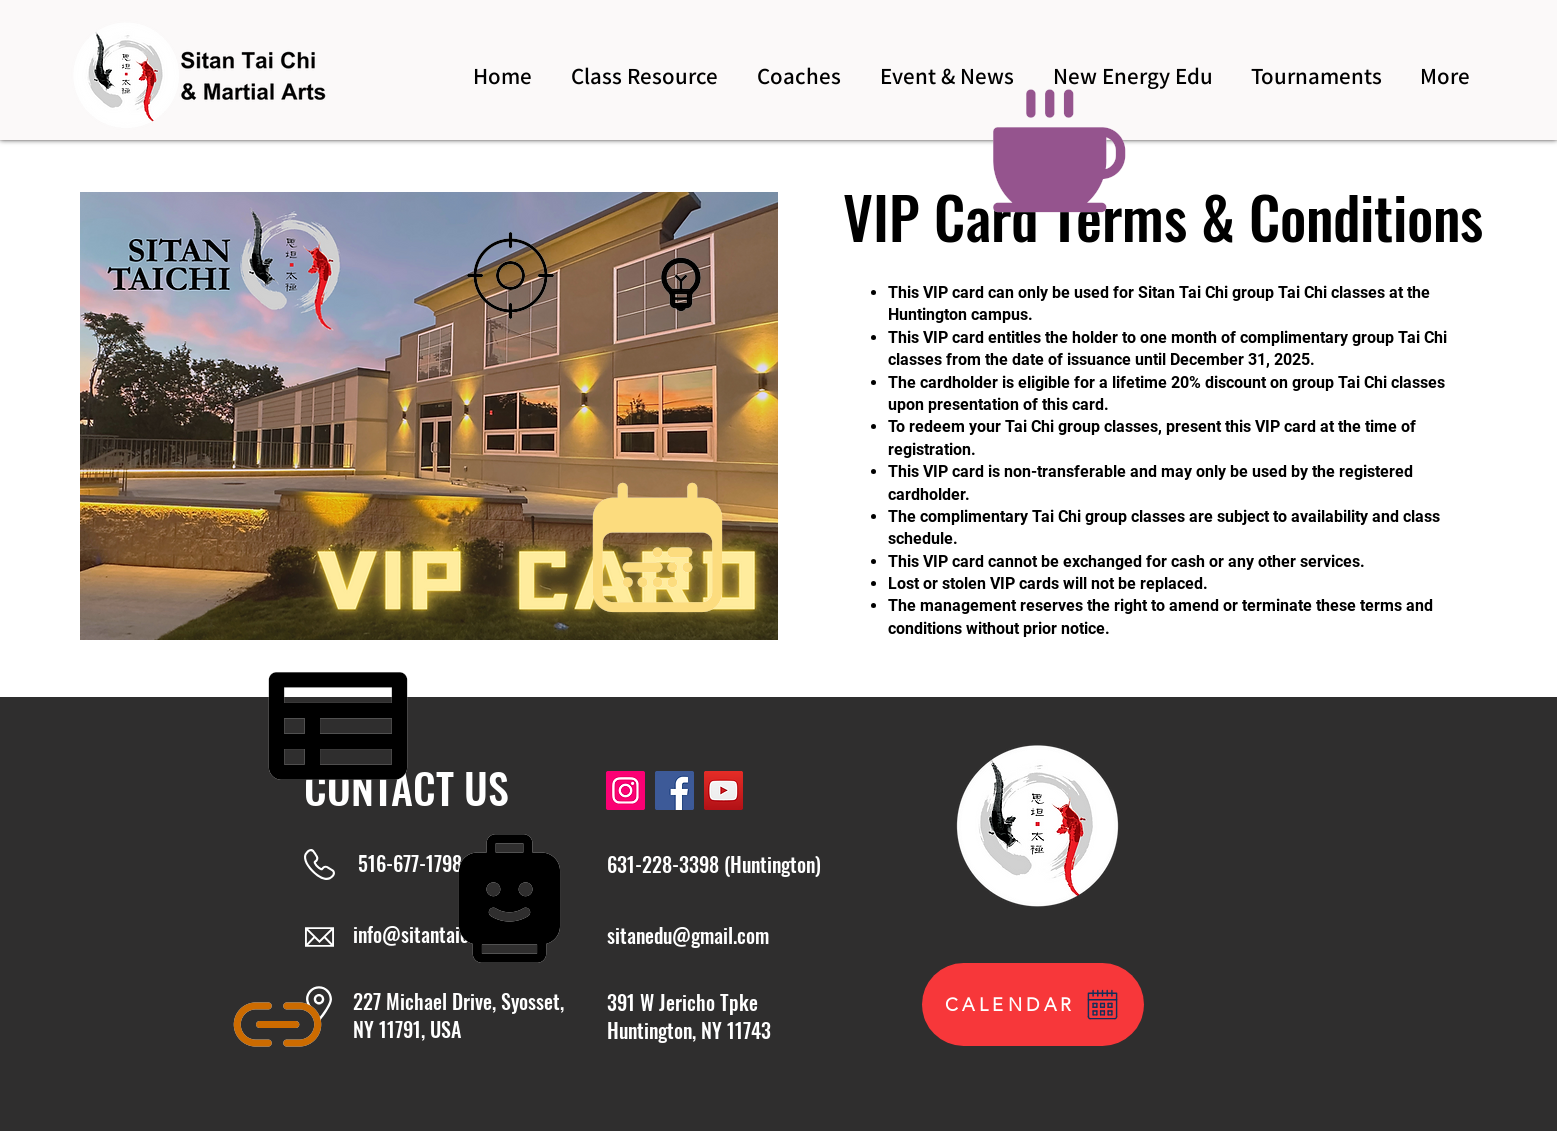 This screenshot has width=1557, height=1131. I want to click on copy or share a link, so click(277, 1024).